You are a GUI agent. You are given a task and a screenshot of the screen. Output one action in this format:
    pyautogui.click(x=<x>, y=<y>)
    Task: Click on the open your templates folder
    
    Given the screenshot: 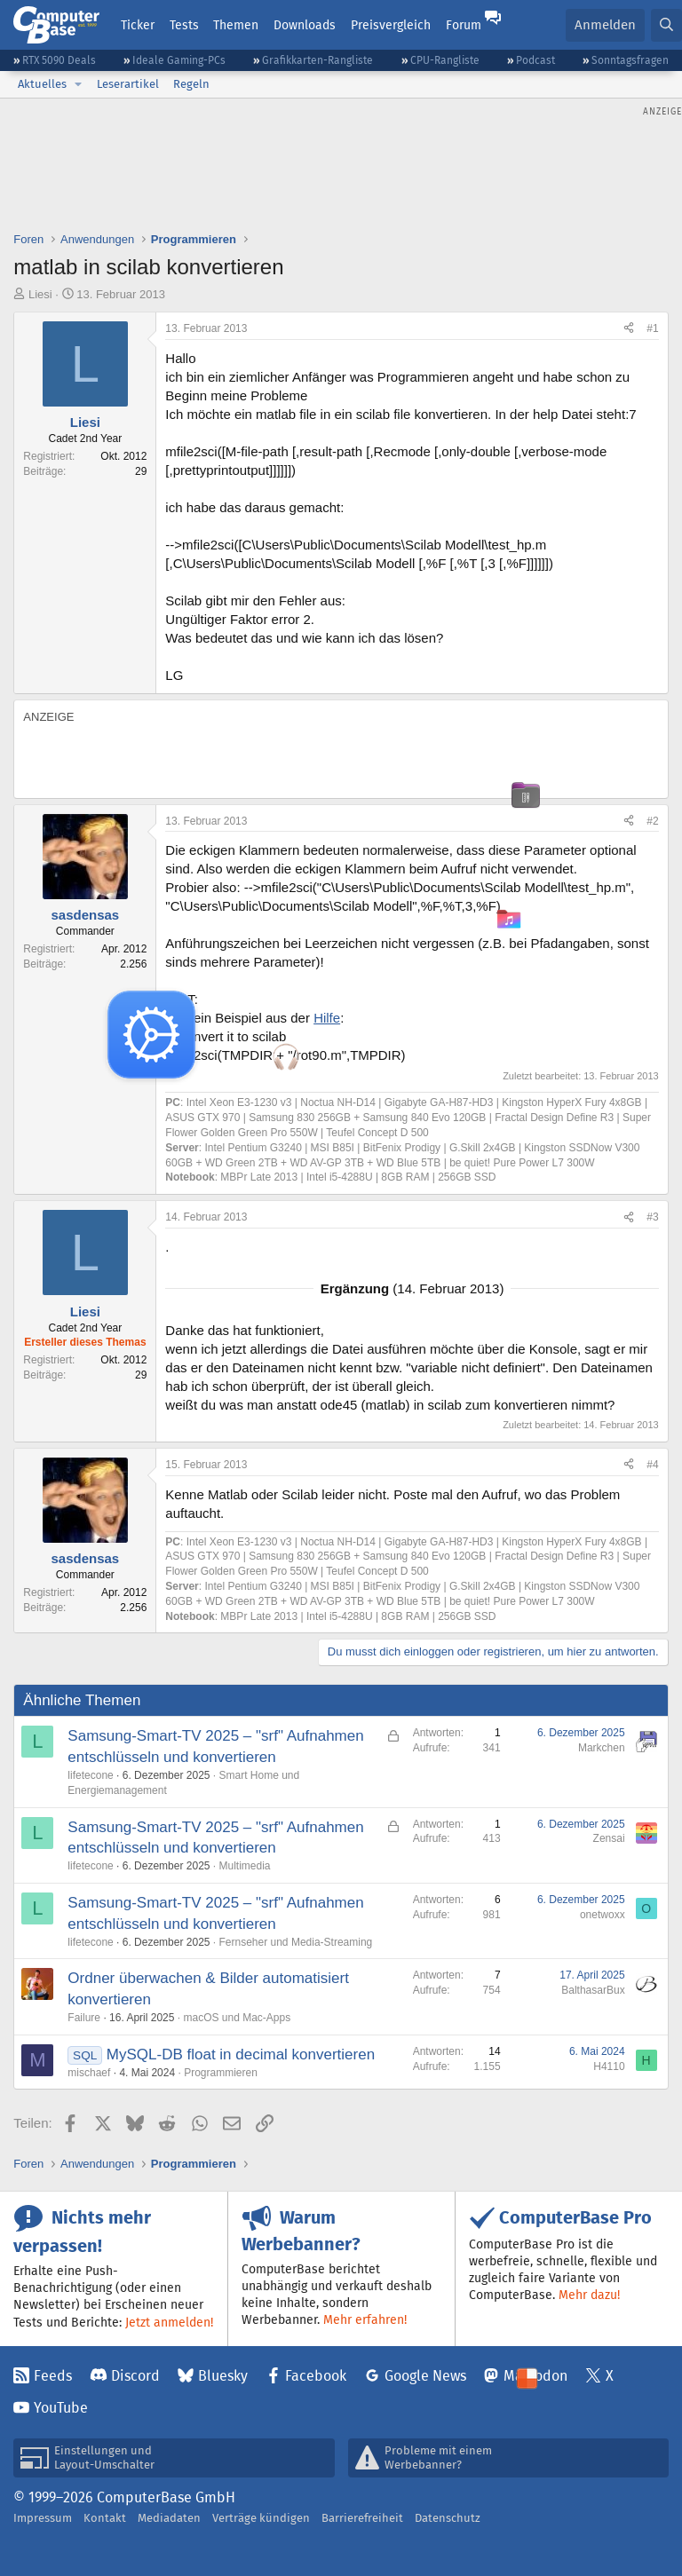 What is the action you would take?
    pyautogui.click(x=526, y=794)
    